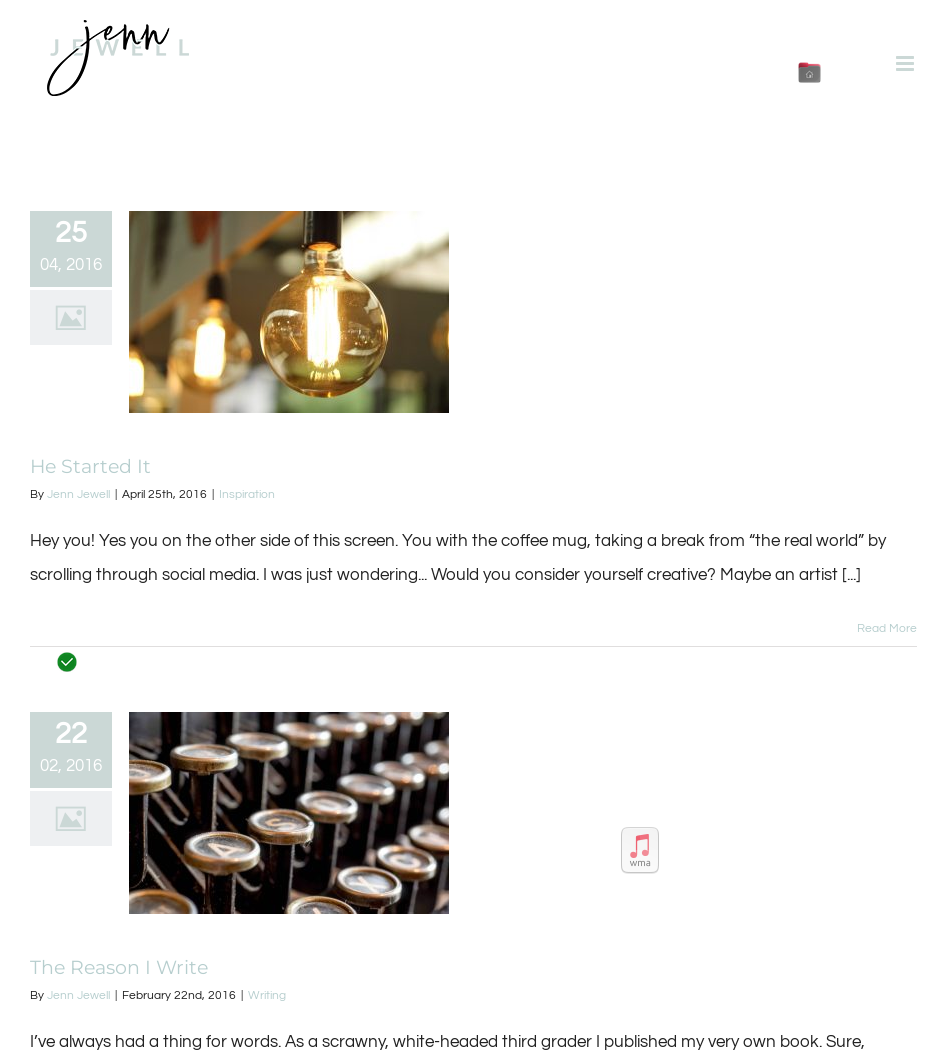  Describe the element at coordinates (809, 72) in the screenshot. I see `access your home folder` at that location.